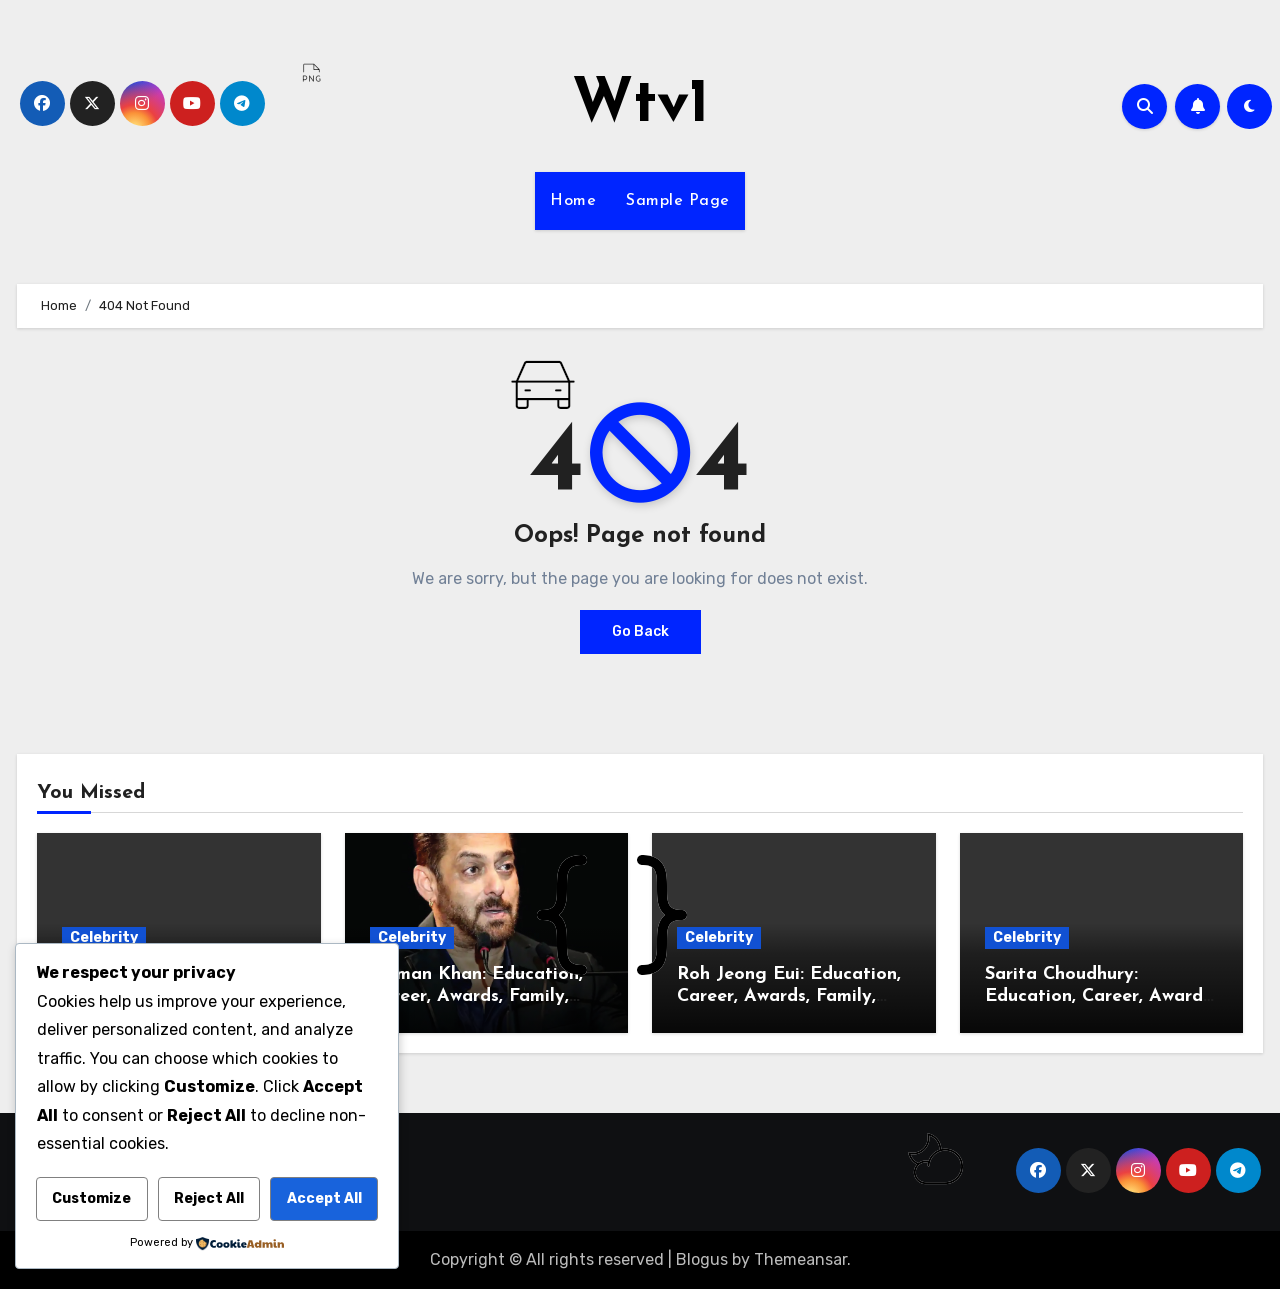 This screenshot has width=1280, height=1289. Describe the element at coordinates (311, 73) in the screenshot. I see `indicates a PNG image file` at that location.